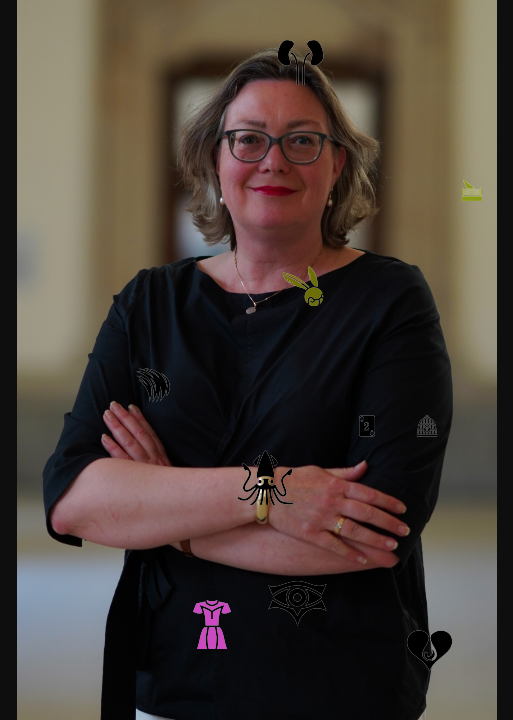  Describe the element at coordinates (367, 426) in the screenshot. I see `two of spades playing card` at that location.